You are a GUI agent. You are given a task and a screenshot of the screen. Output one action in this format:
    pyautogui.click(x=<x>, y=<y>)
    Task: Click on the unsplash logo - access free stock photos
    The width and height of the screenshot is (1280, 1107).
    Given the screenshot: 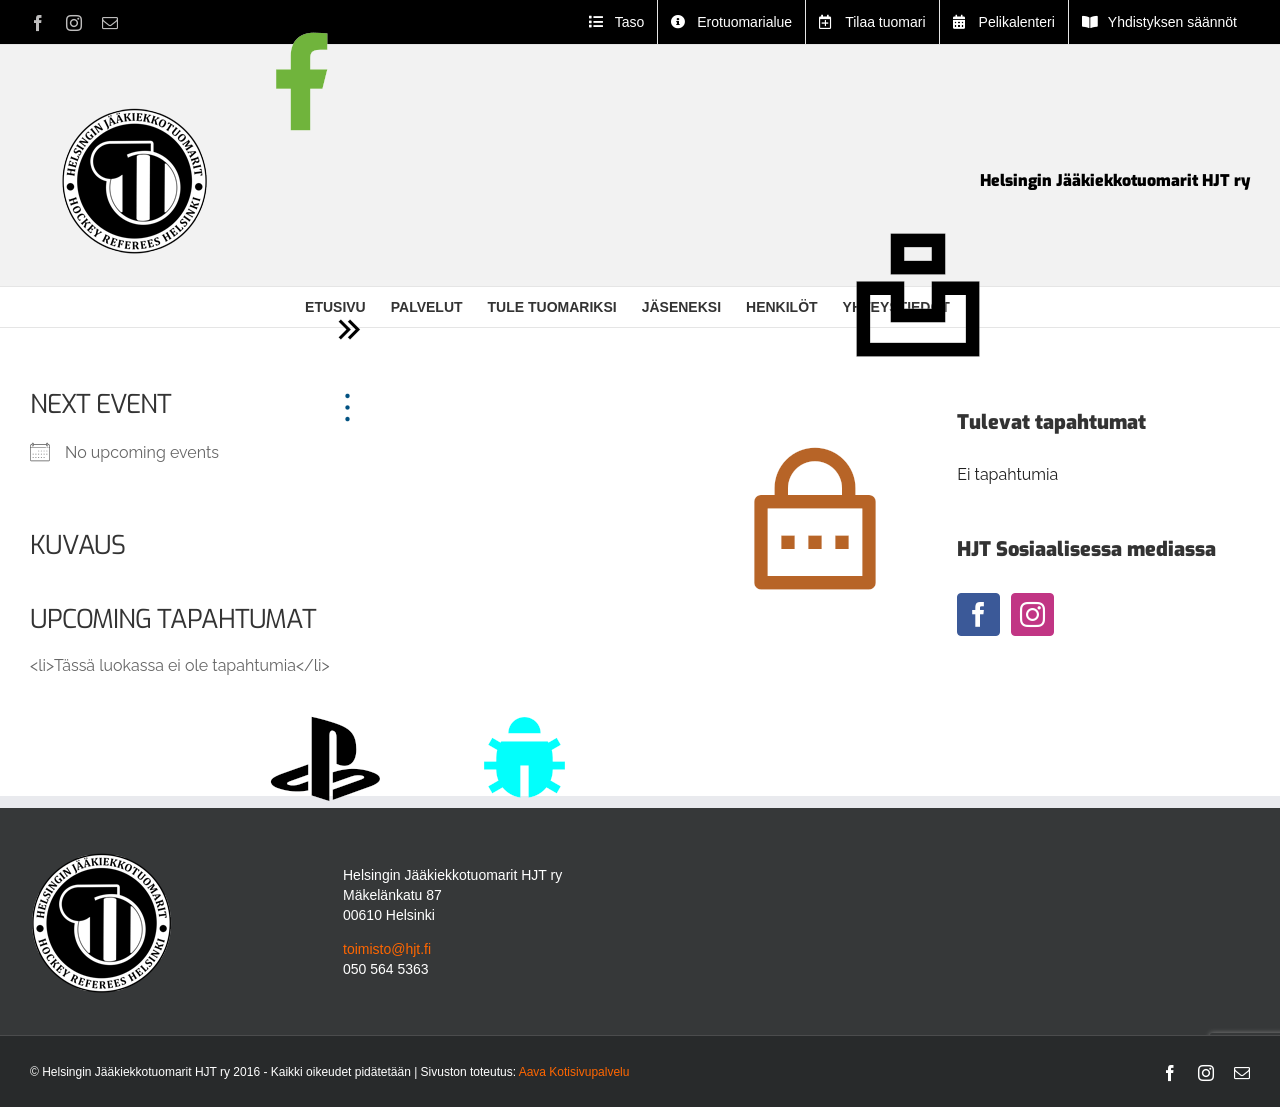 What is the action you would take?
    pyautogui.click(x=918, y=295)
    